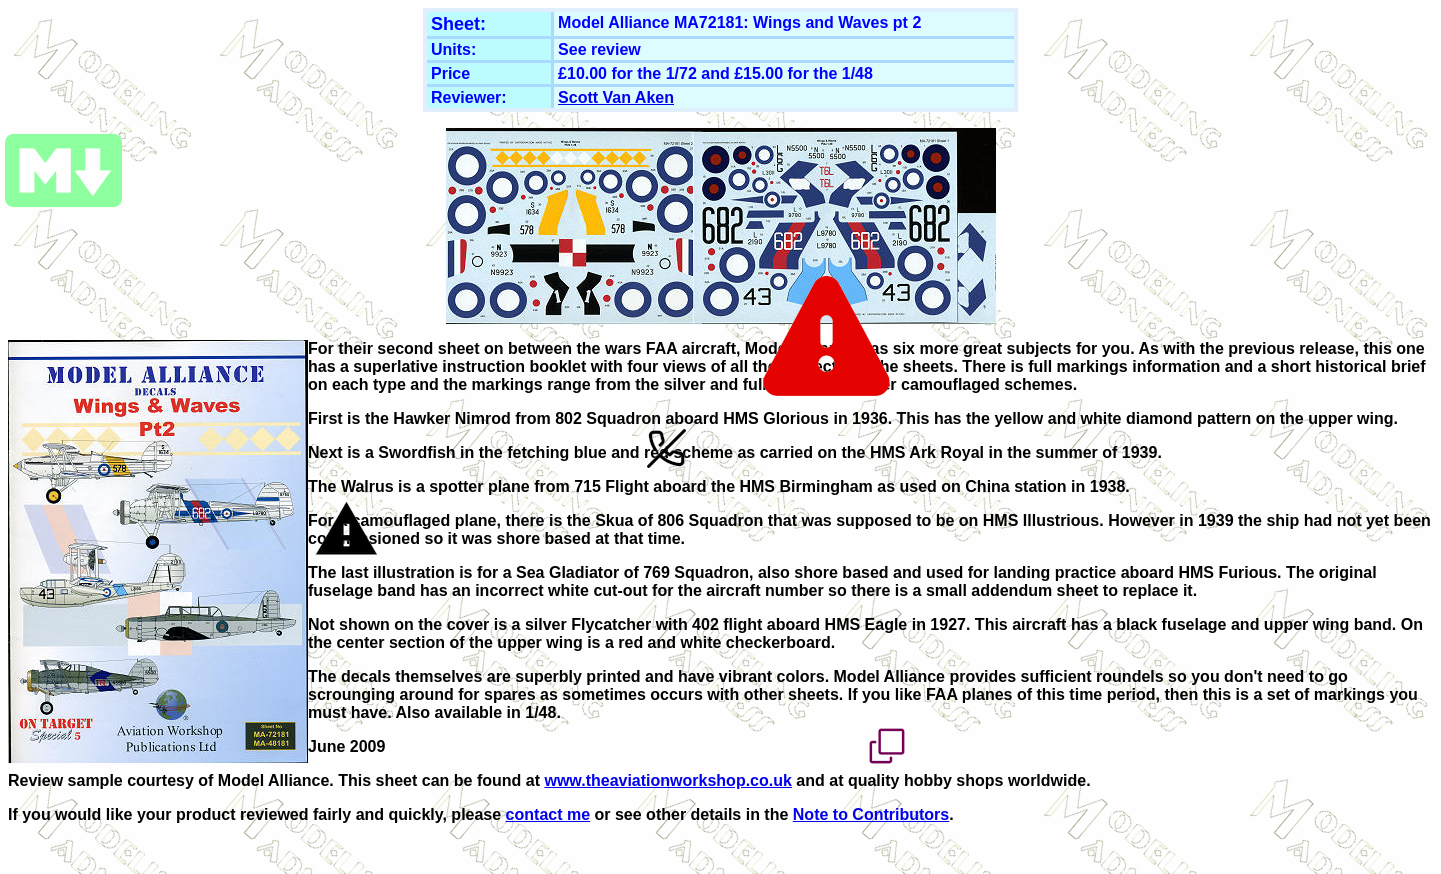 Image resolution: width=1441 pixels, height=874 pixels. What do you see at coordinates (887, 746) in the screenshot?
I see `copy to clipboard` at bounding box center [887, 746].